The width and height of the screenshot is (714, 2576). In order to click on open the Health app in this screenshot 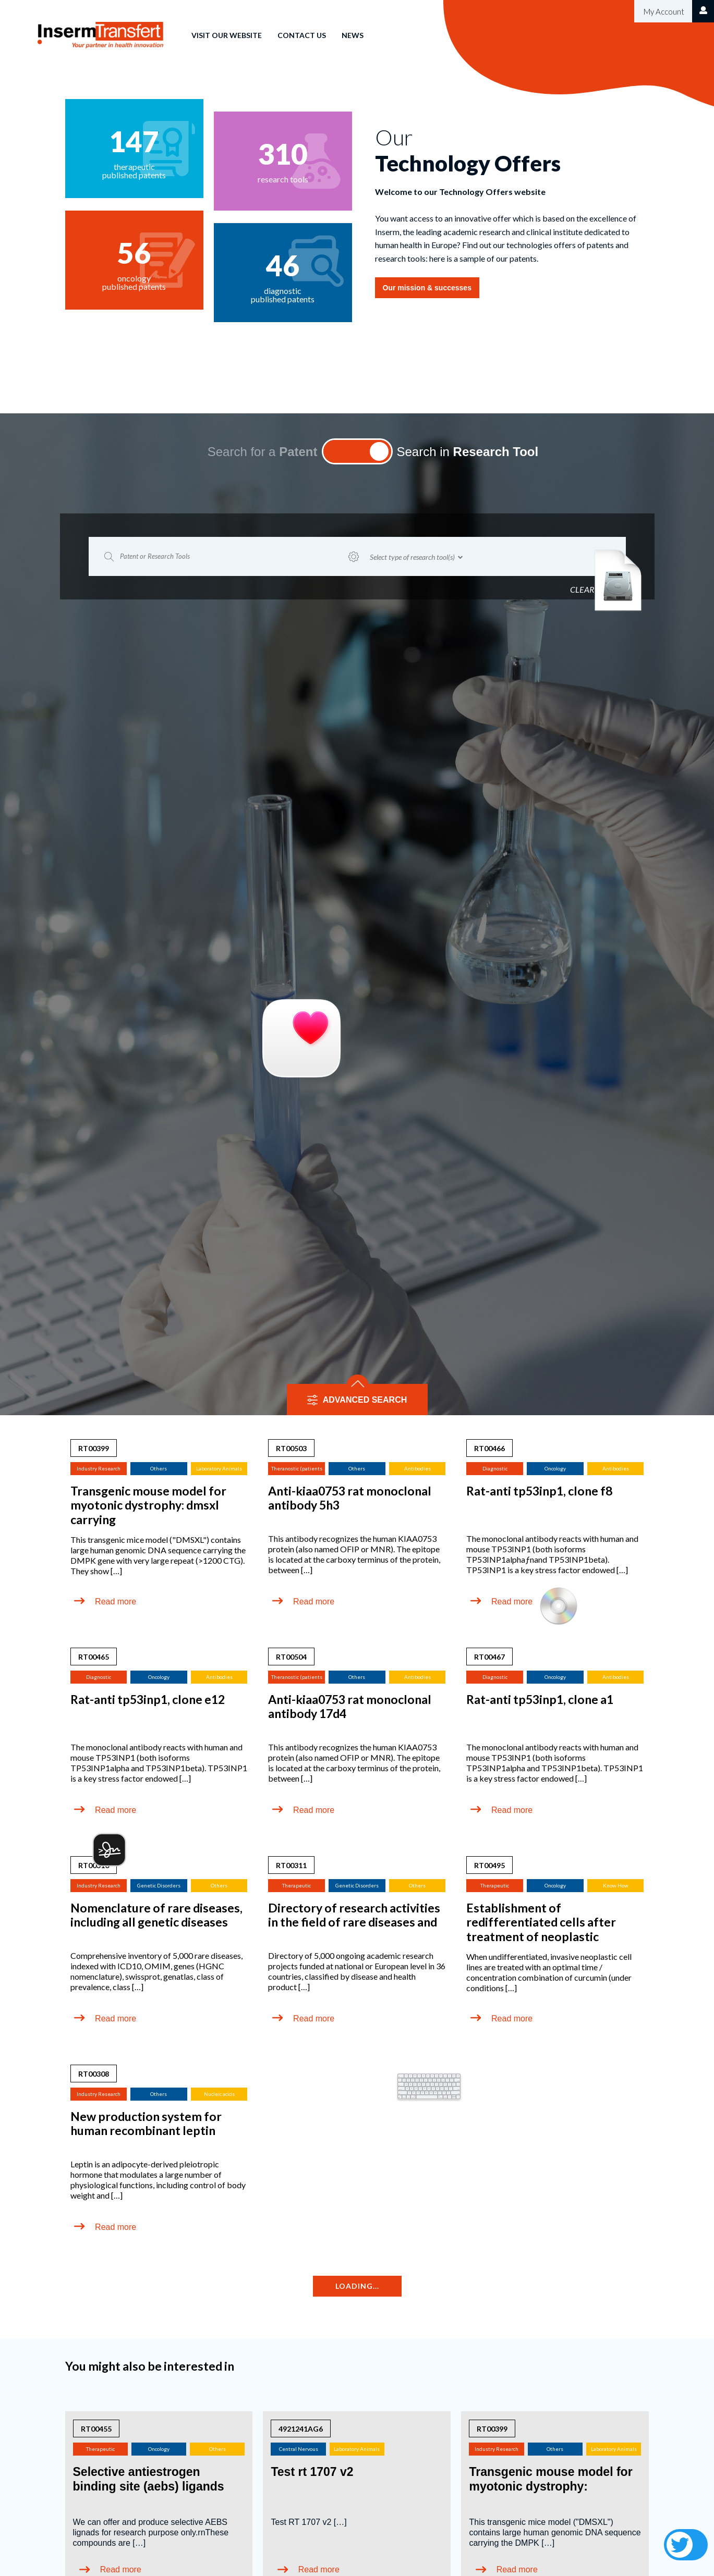, I will do `click(301, 1038)`.